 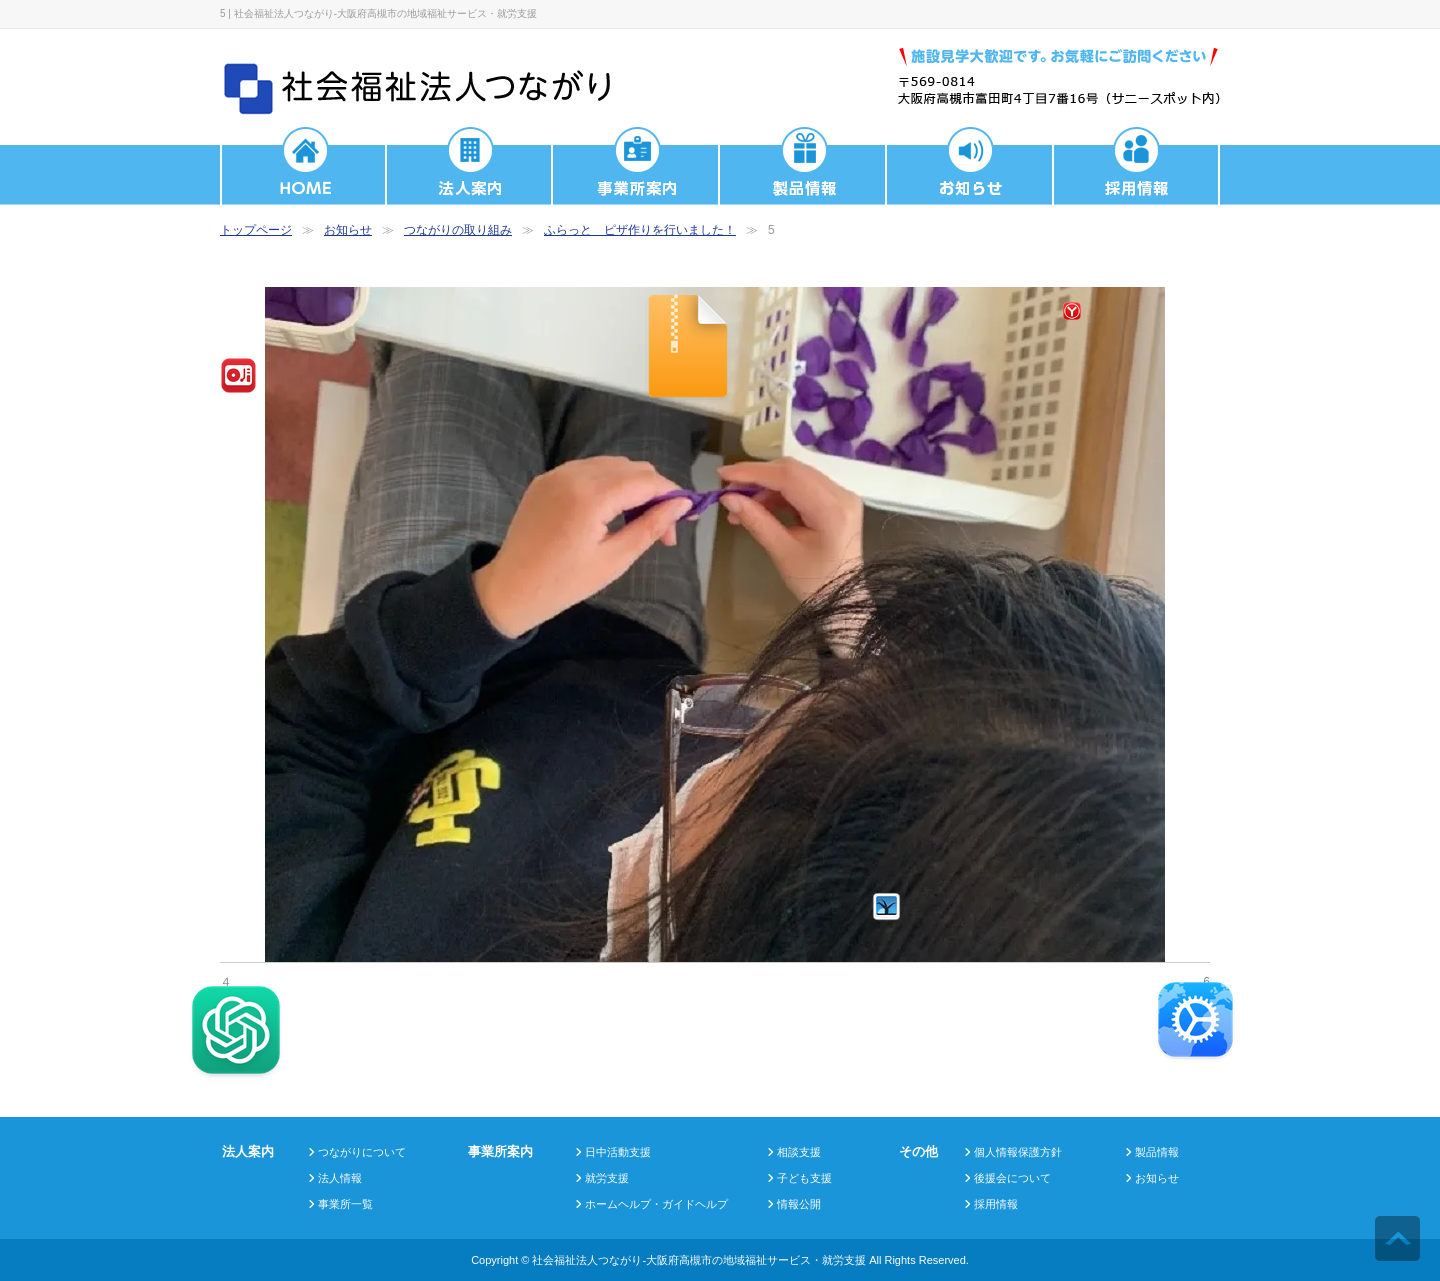 What do you see at coordinates (236, 1030) in the screenshot?
I see `open ChatGPT app` at bounding box center [236, 1030].